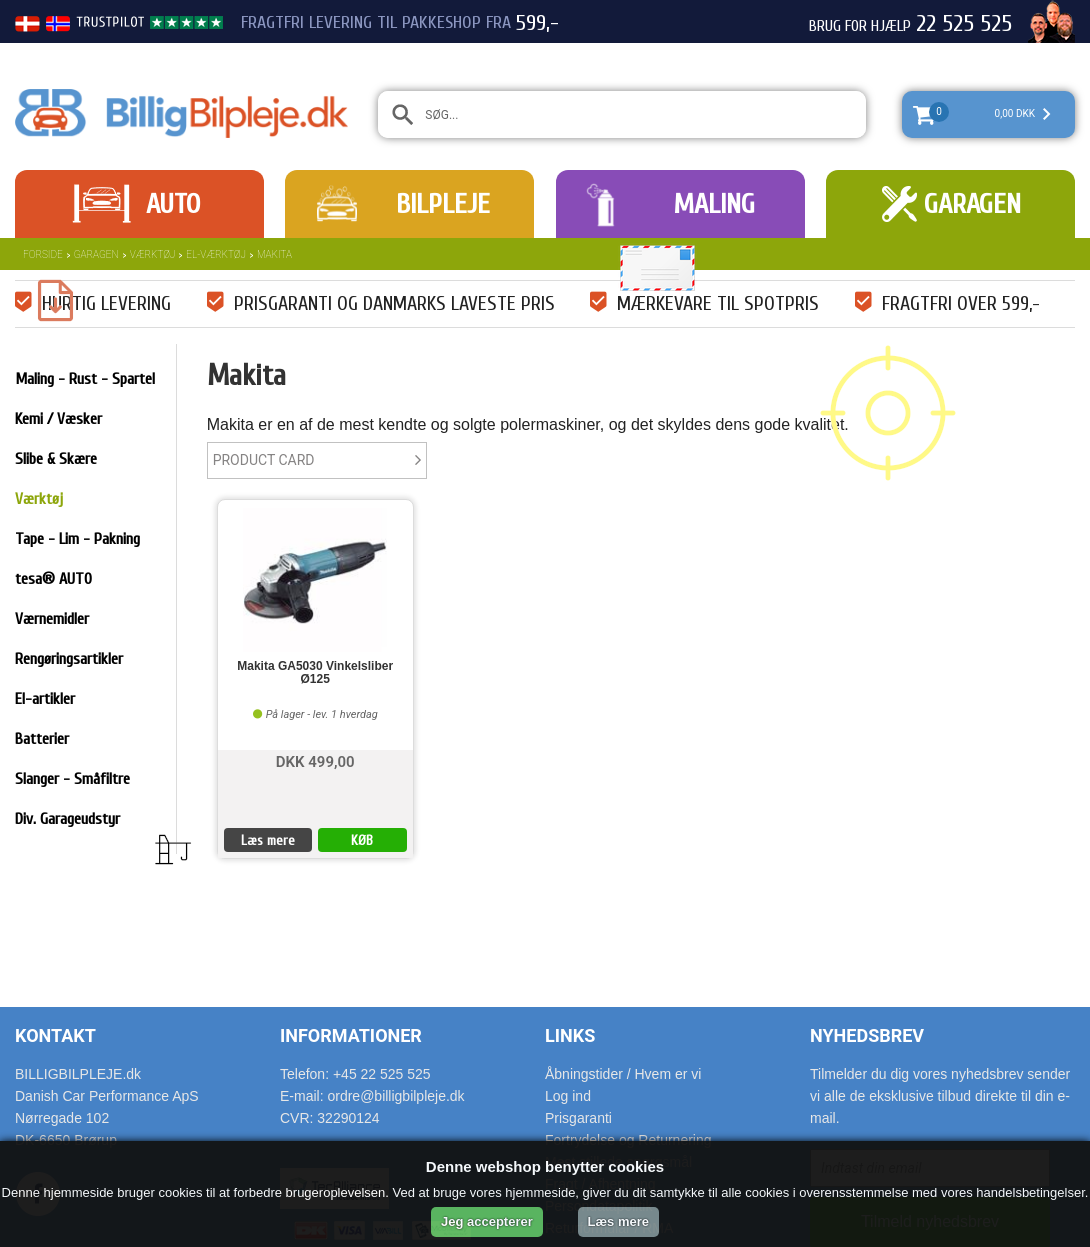 This screenshot has width=1090, height=1247. What do you see at coordinates (172, 849) in the screenshot?
I see `indicates construction or building in progress` at bounding box center [172, 849].